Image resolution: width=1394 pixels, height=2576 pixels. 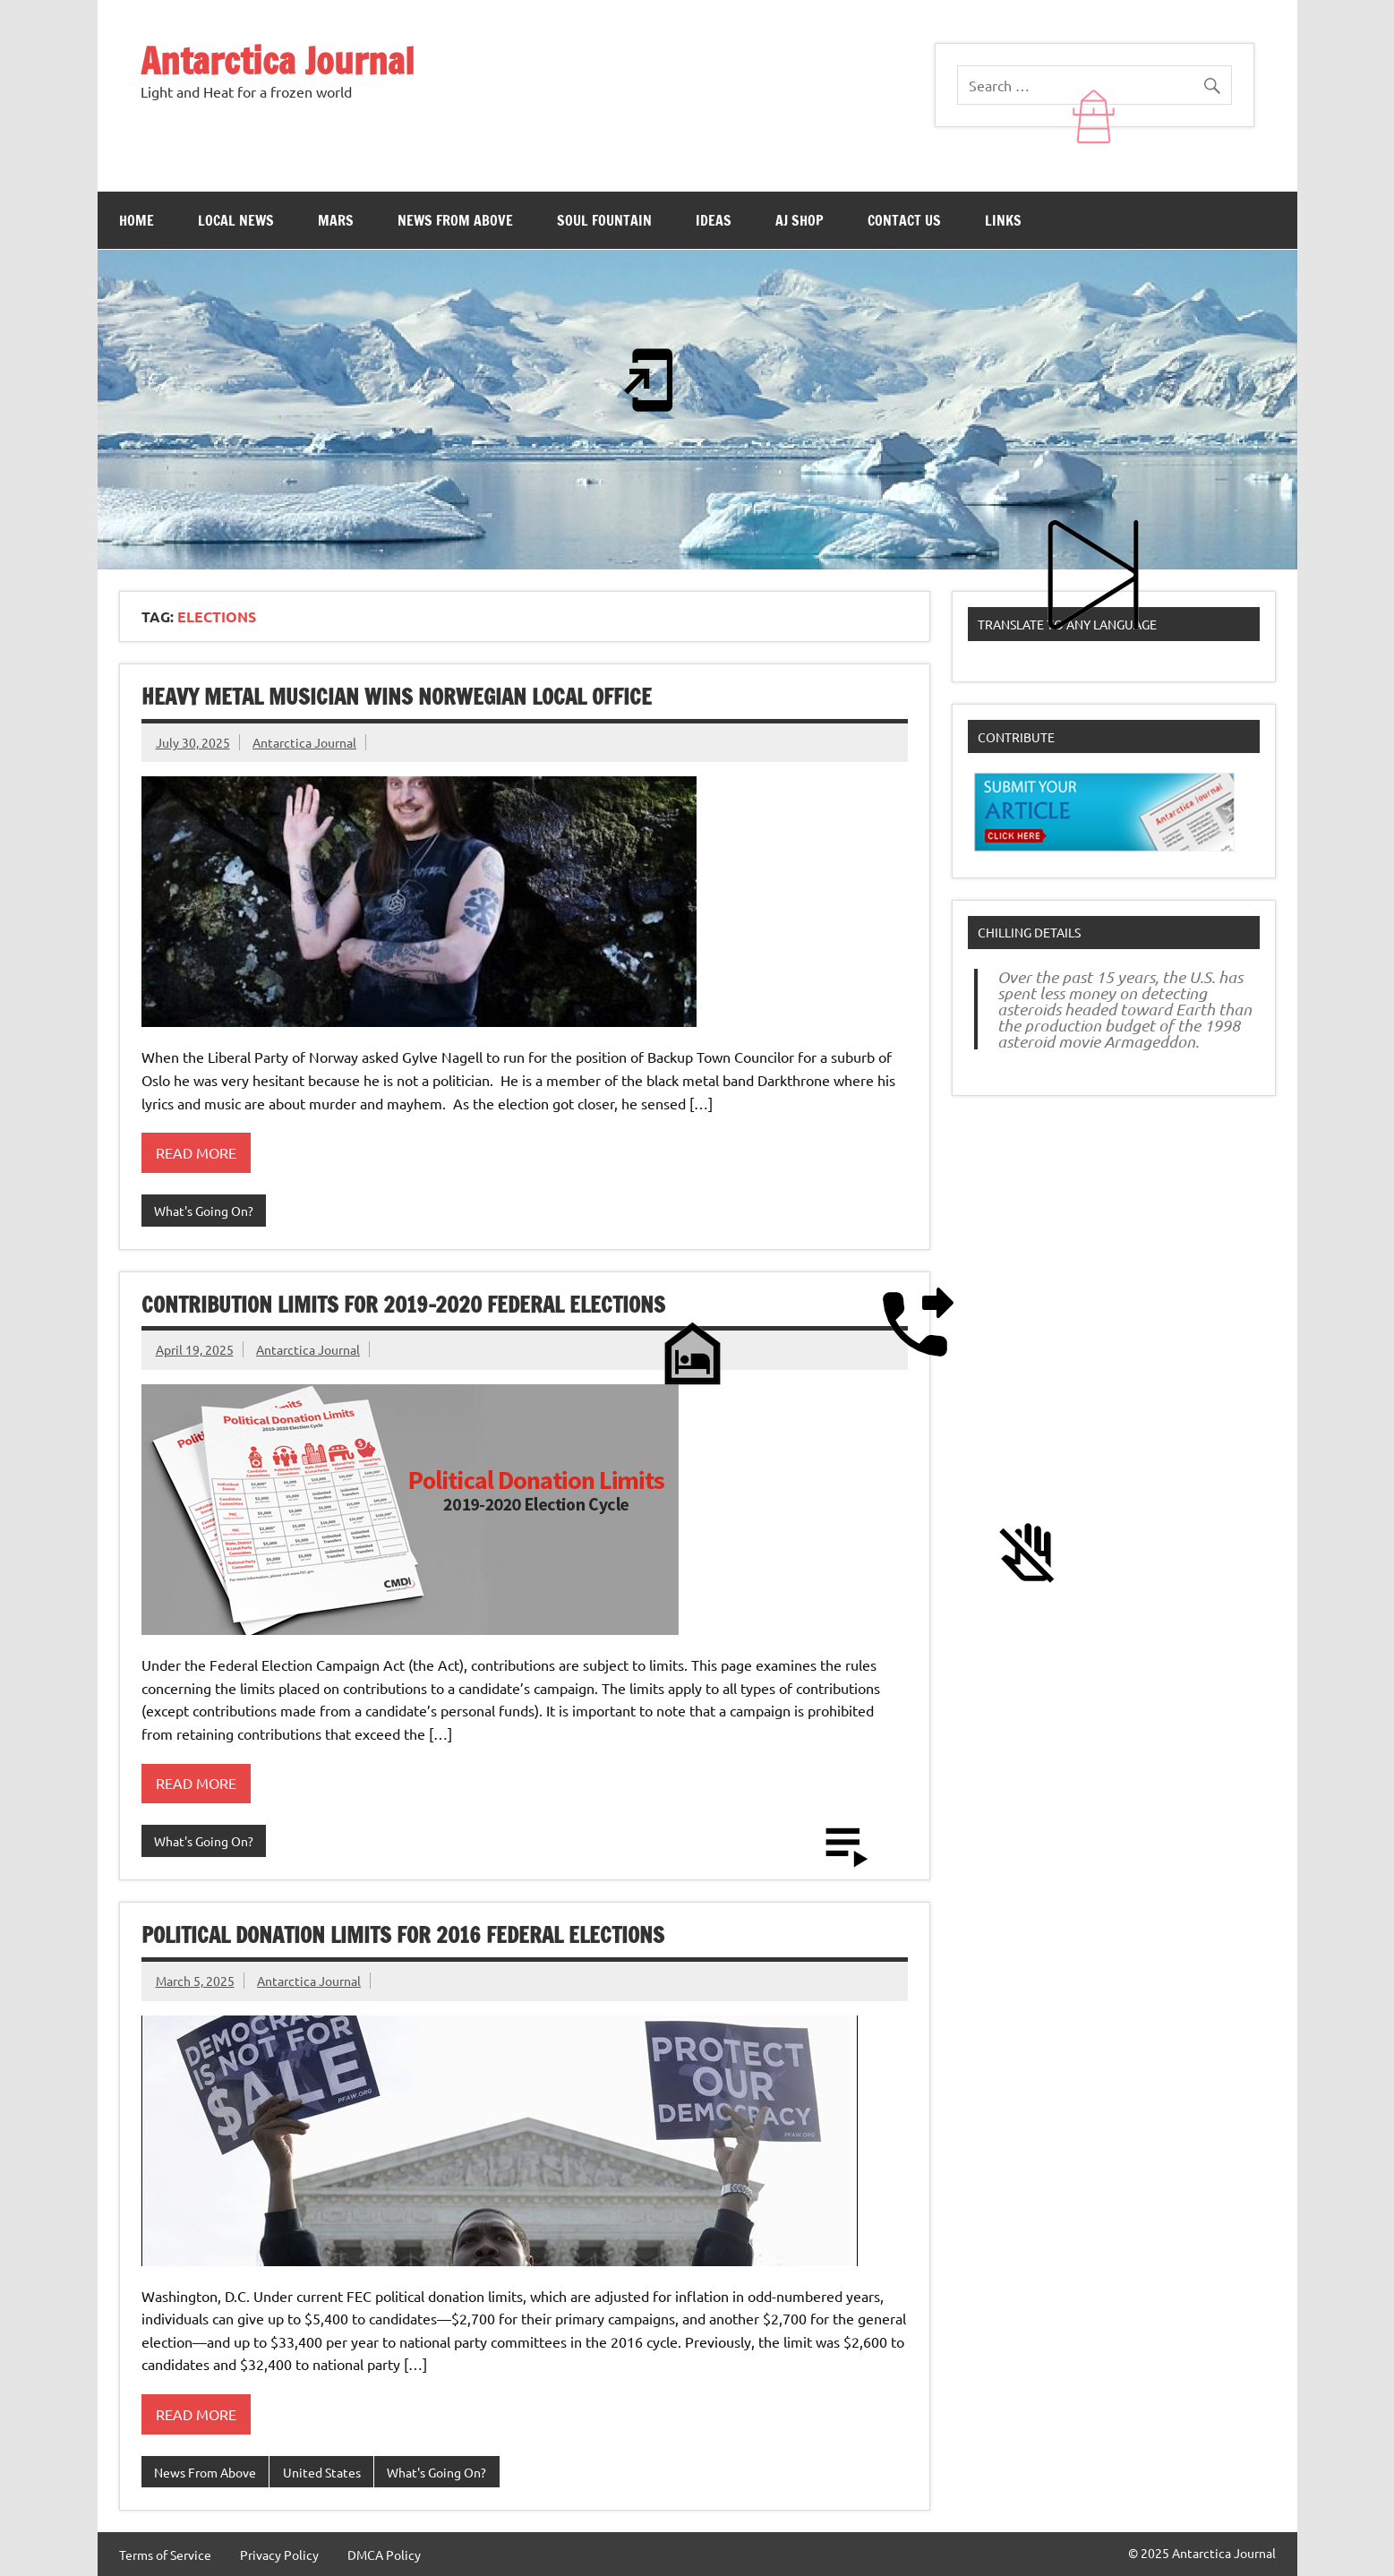 I want to click on find overnight shelter or emergency housing, so click(x=692, y=1353).